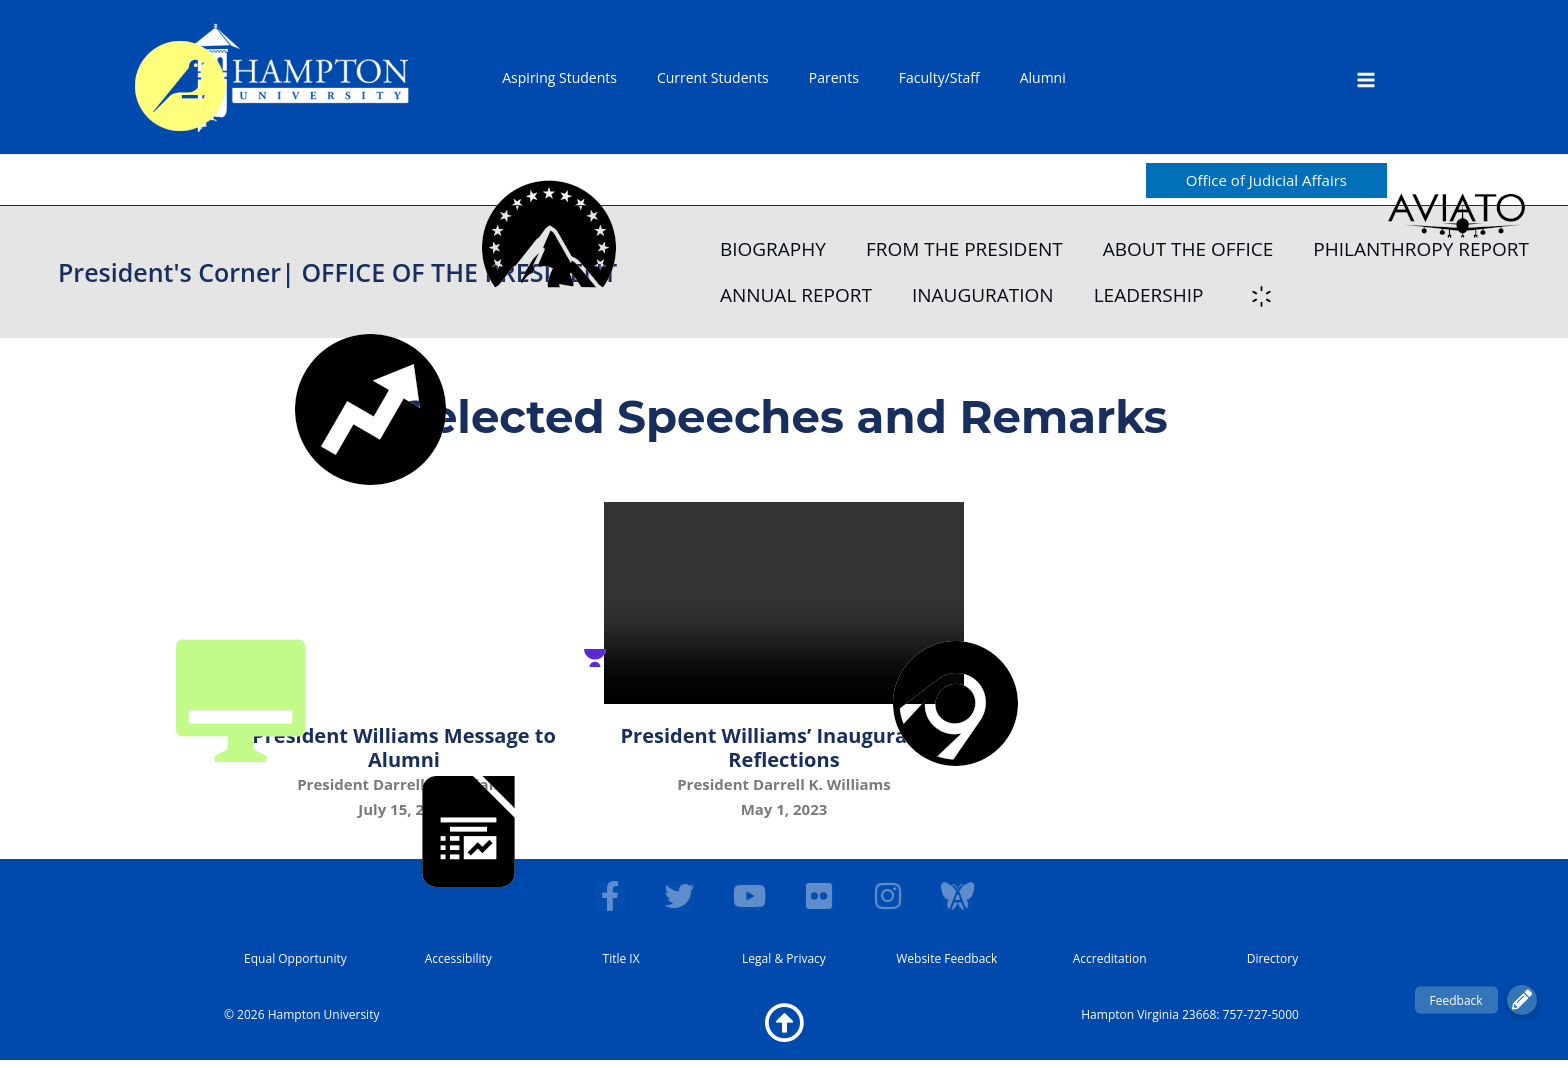  I want to click on loading content in progress, so click(1261, 296).